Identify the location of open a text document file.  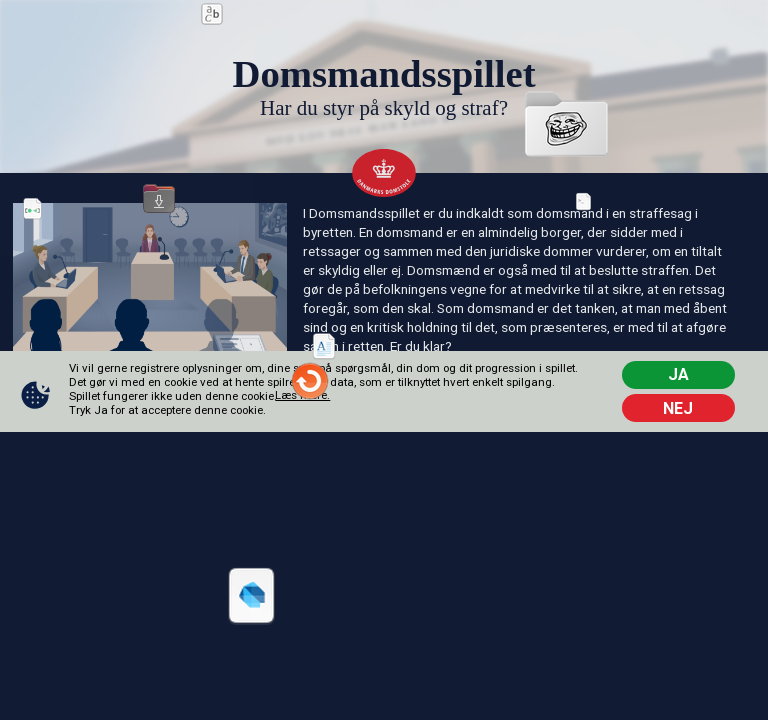
(324, 346).